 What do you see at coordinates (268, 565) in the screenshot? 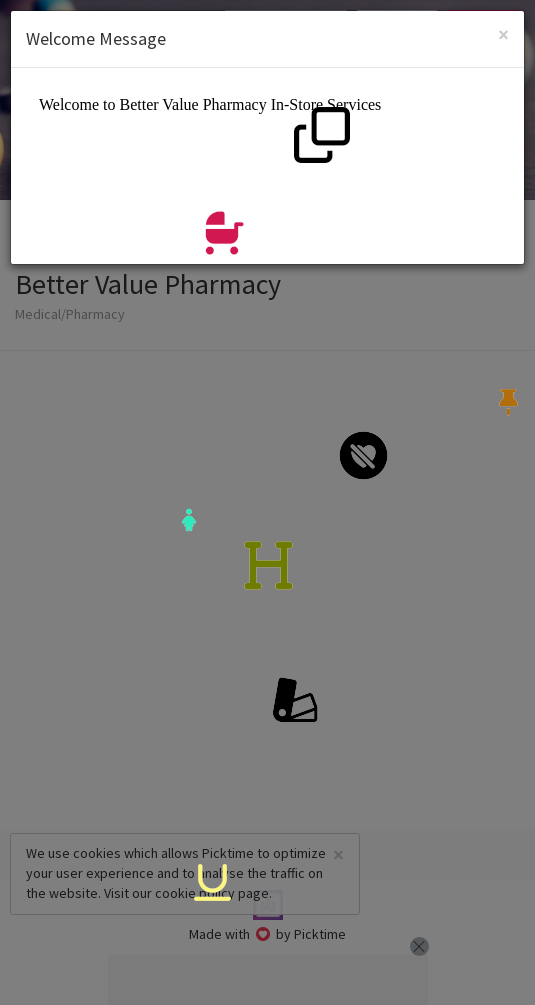
I see `insert a heading or header text` at bounding box center [268, 565].